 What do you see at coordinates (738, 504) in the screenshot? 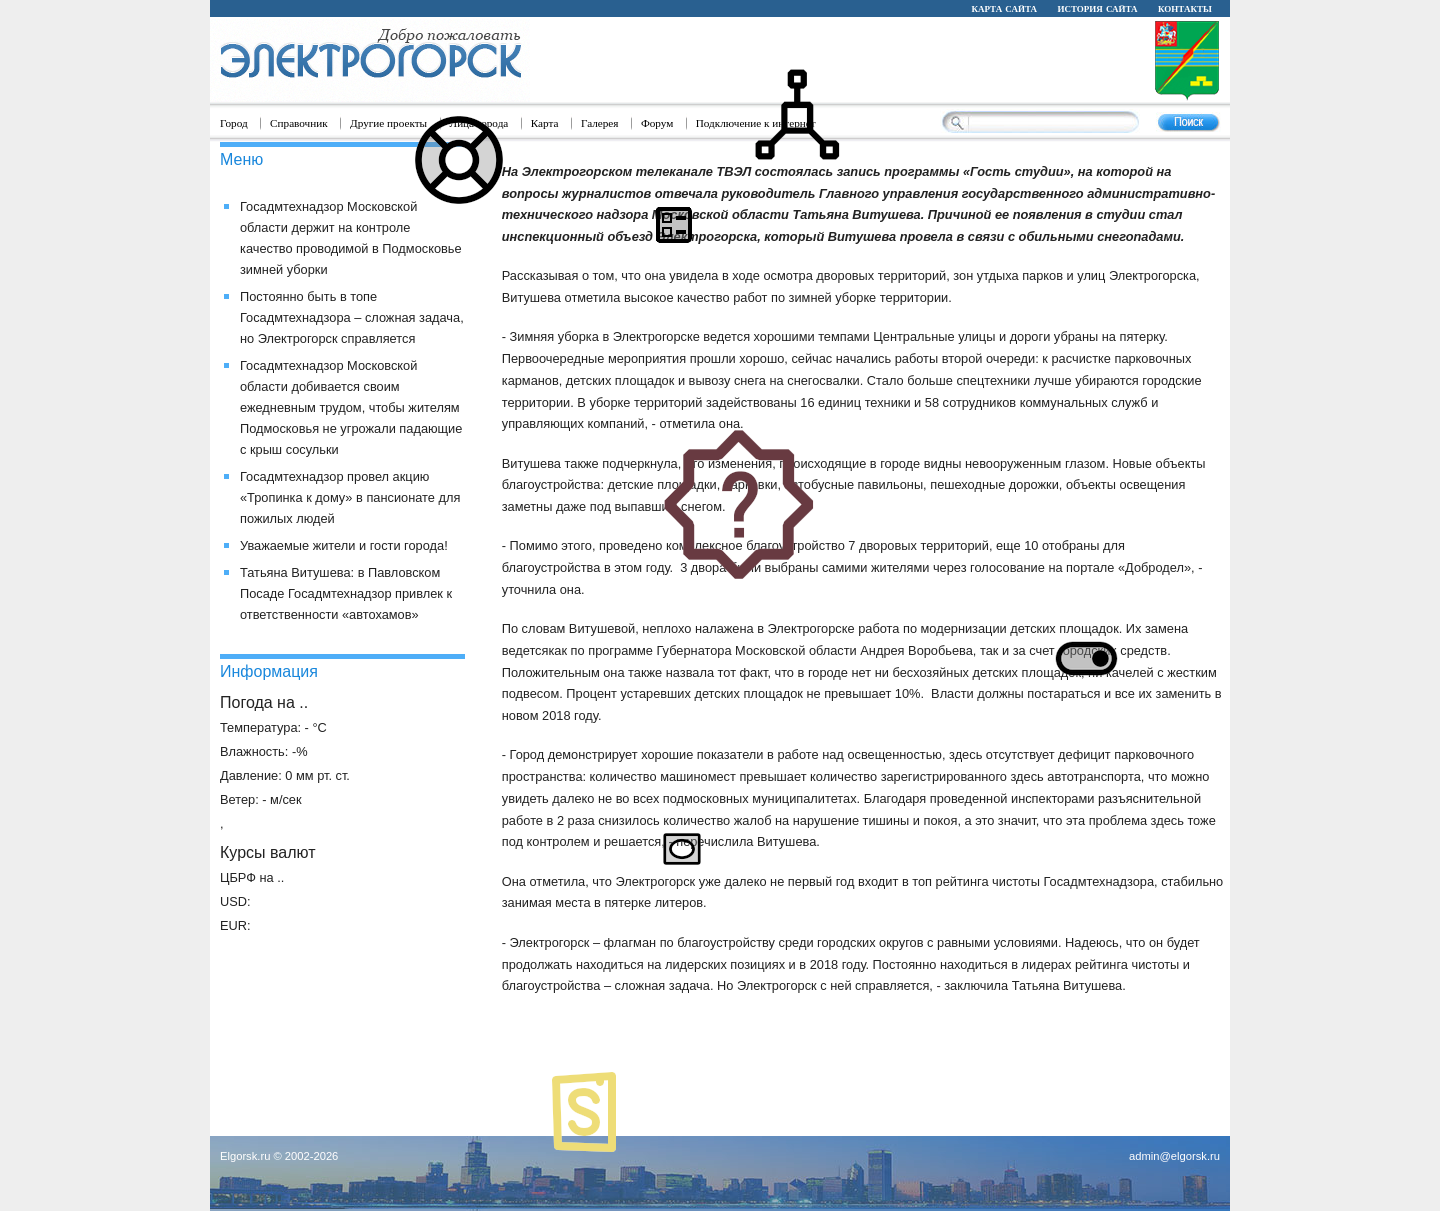
I see `indicates unverified or unknown status` at bounding box center [738, 504].